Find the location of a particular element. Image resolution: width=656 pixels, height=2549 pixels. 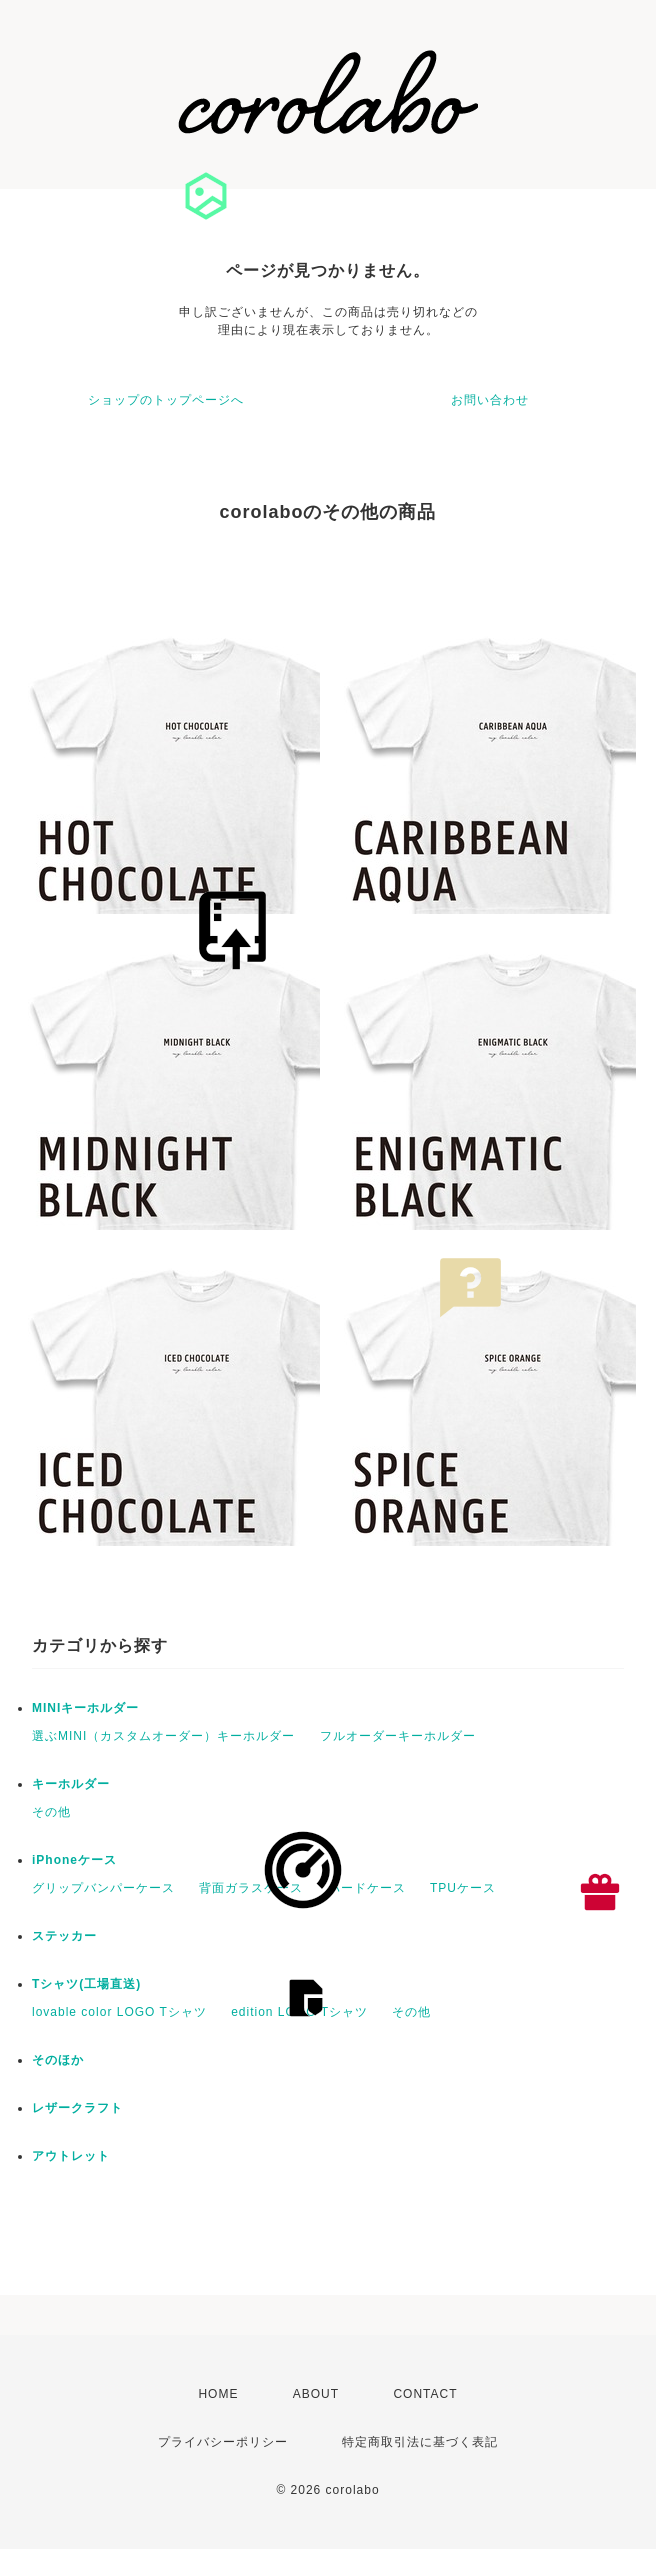

view gifts or rewards is located at coordinates (600, 1893).